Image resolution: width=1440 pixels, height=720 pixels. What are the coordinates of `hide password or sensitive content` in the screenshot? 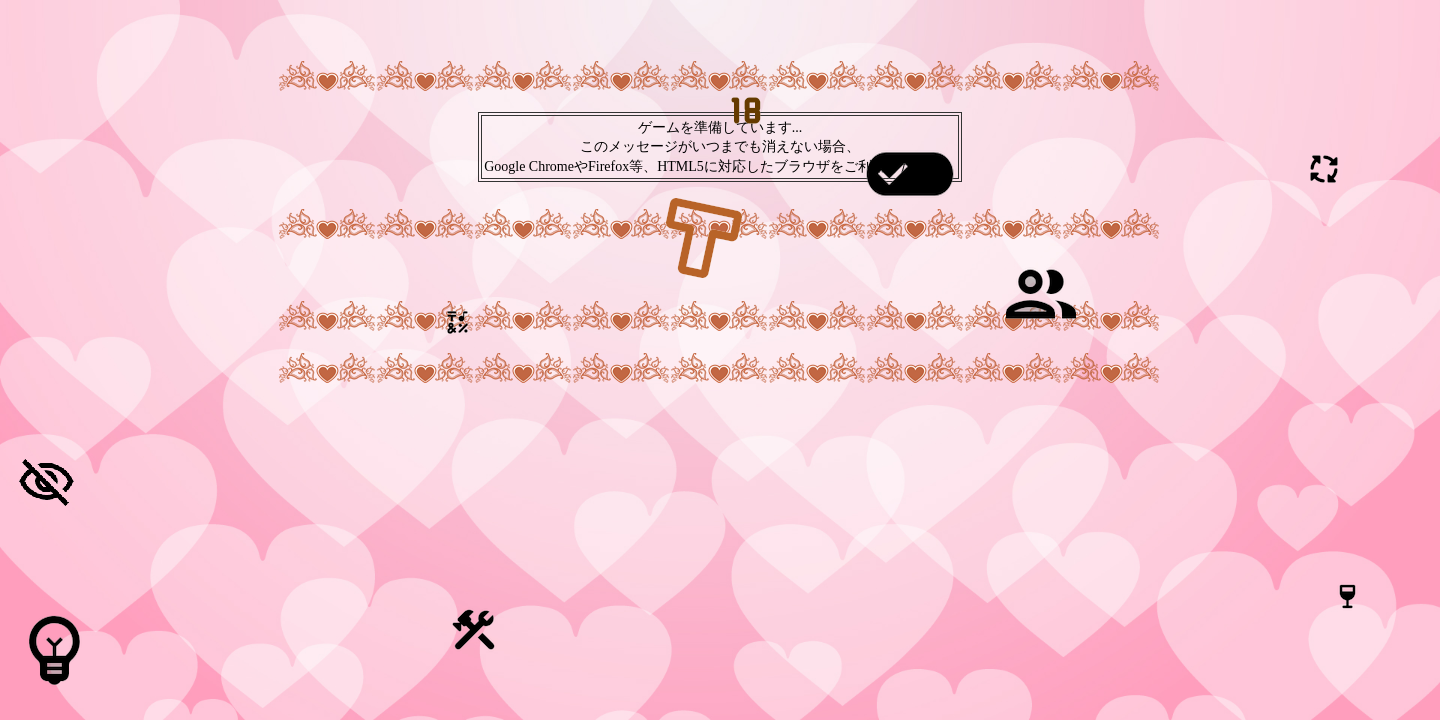 It's located at (46, 482).